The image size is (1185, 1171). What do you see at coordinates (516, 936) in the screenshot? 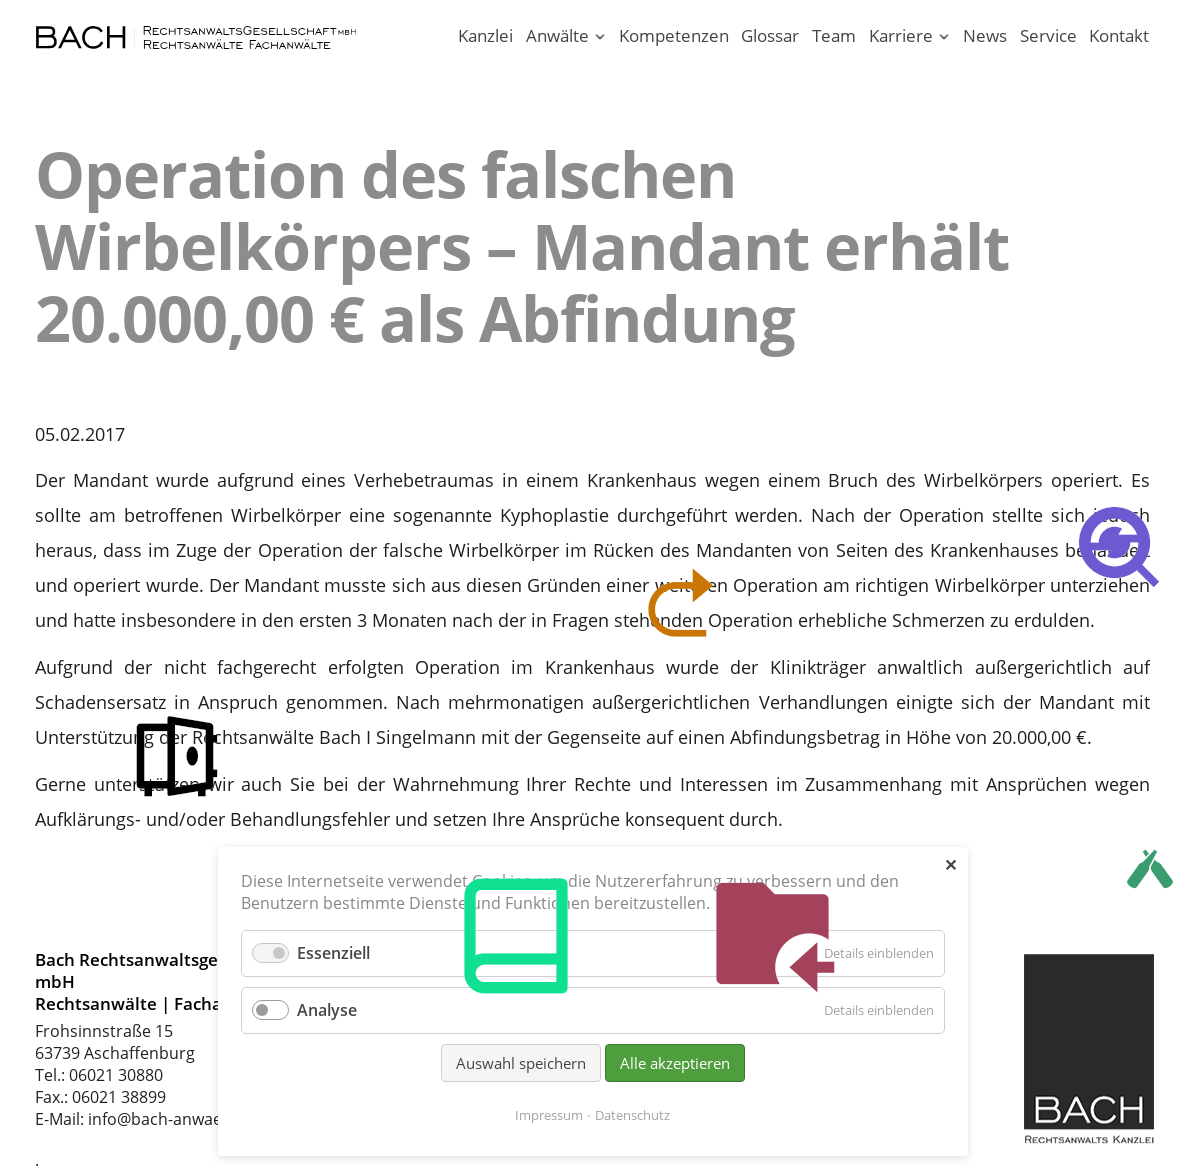
I see `open your library or reading list` at bounding box center [516, 936].